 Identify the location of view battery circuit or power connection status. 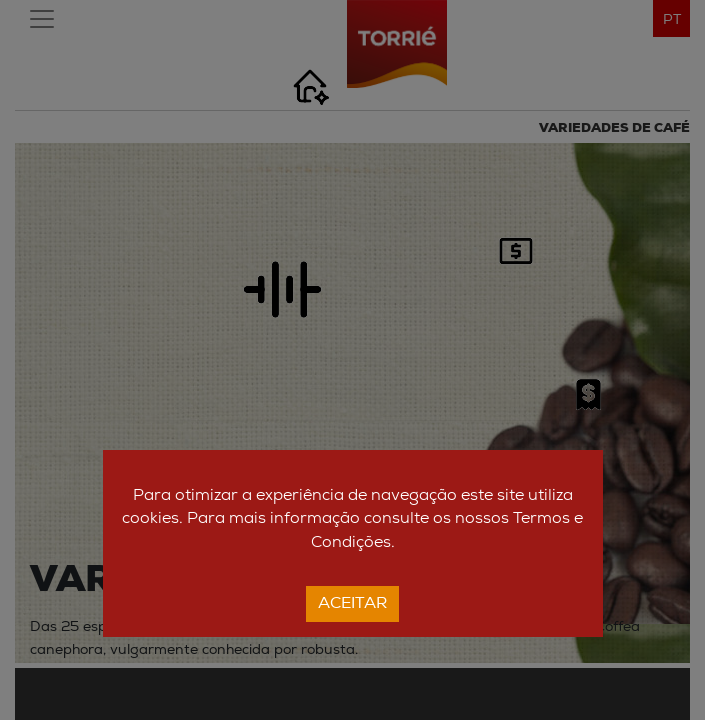
(282, 289).